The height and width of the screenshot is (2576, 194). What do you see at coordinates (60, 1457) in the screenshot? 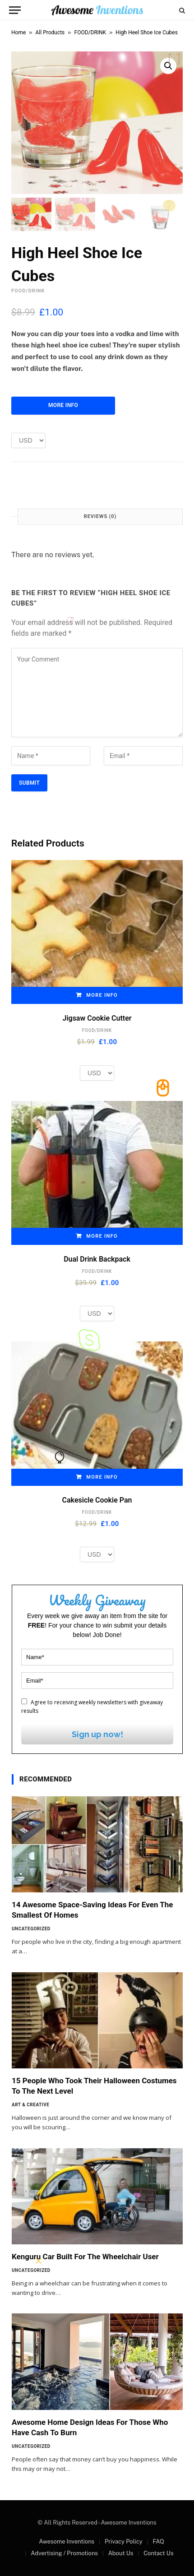
I see `indicates a celebration or birthday event` at bounding box center [60, 1457].